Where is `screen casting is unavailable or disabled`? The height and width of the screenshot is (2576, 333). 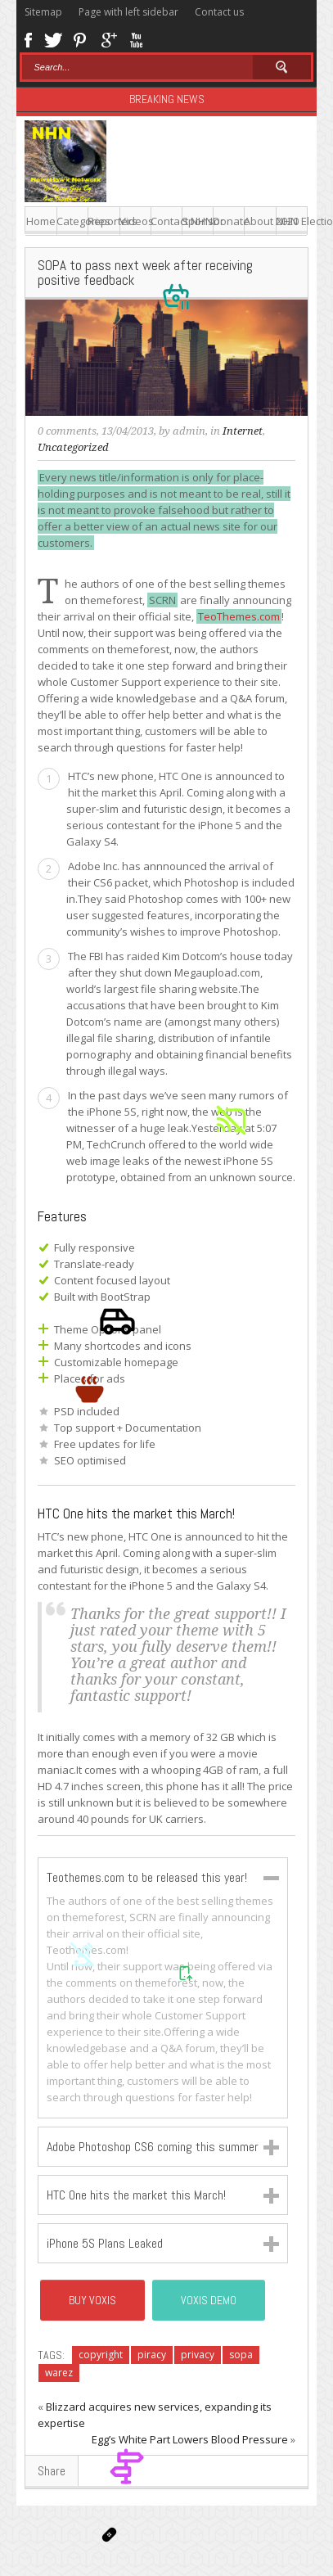
screen casting is unavailable or disabled is located at coordinates (231, 1120).